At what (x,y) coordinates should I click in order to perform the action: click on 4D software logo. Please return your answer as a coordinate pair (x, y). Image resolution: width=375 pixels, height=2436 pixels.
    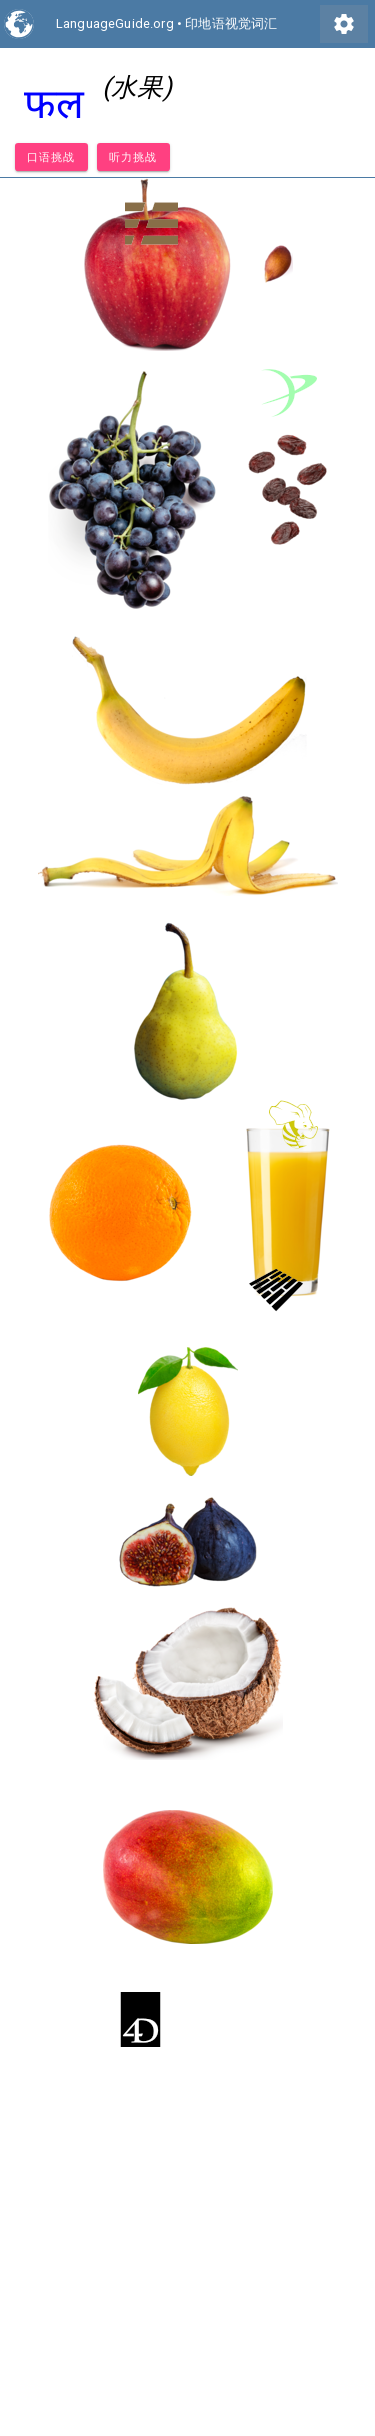
    Looking at the image, I should click on (140, 2019).